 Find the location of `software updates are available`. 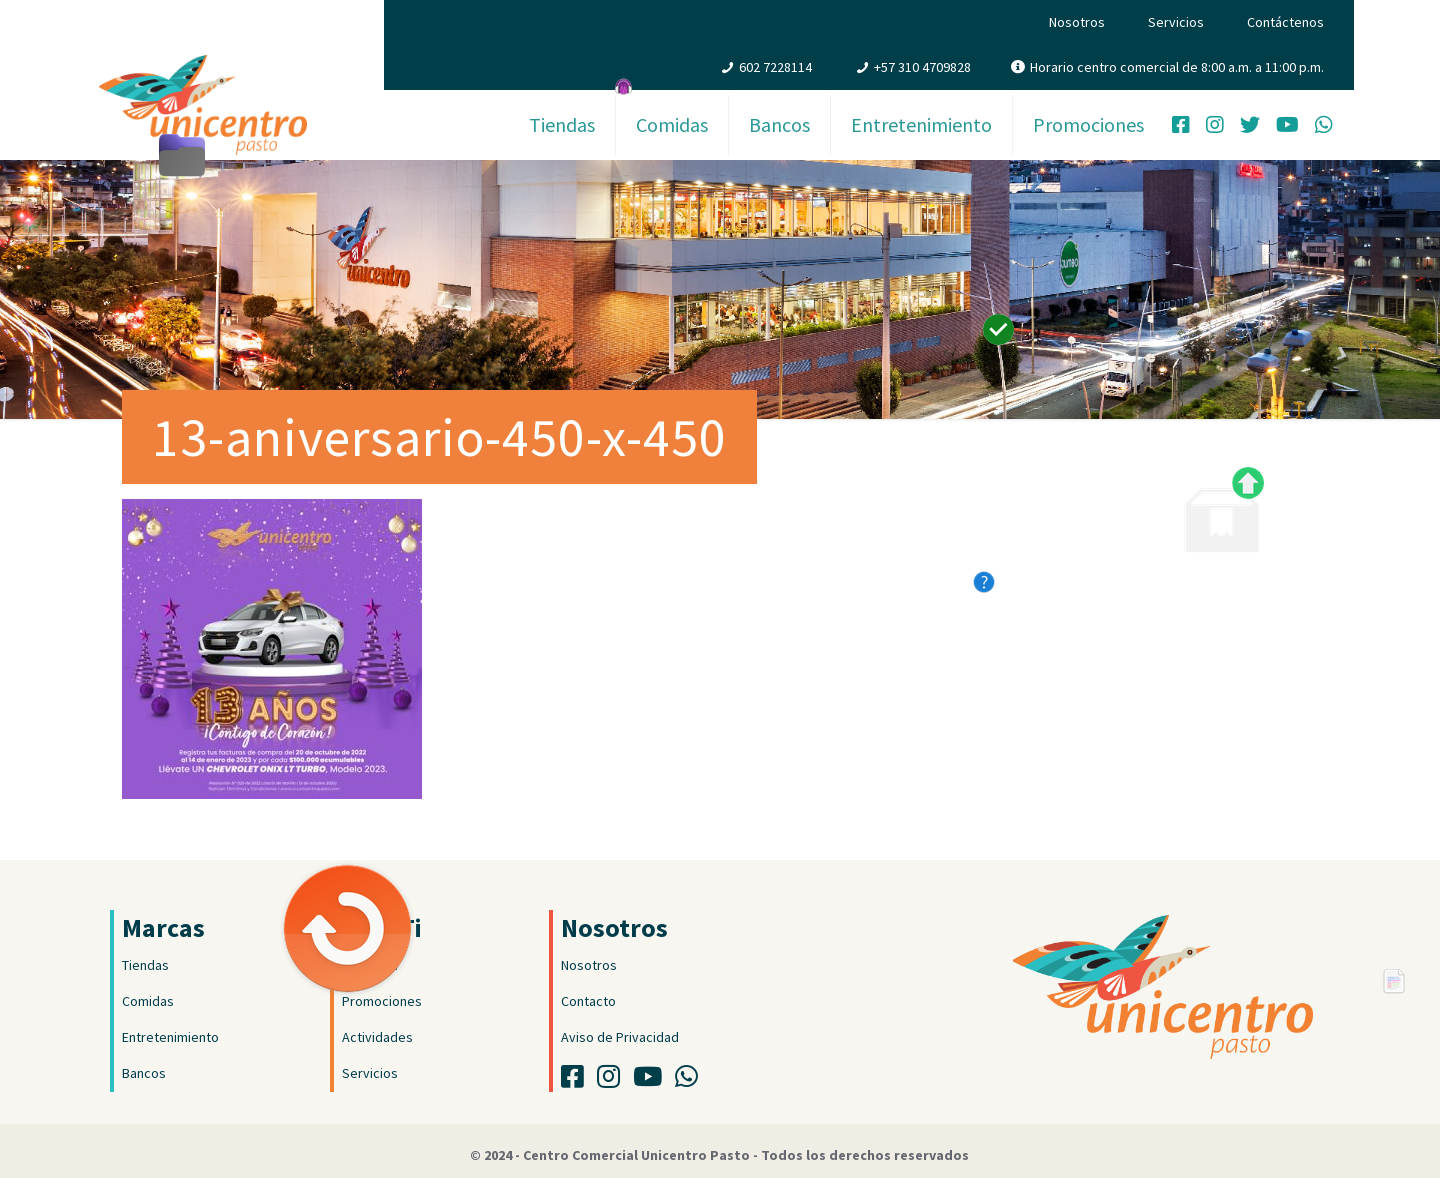

software updates are available is located at coordinates (1221, 509).